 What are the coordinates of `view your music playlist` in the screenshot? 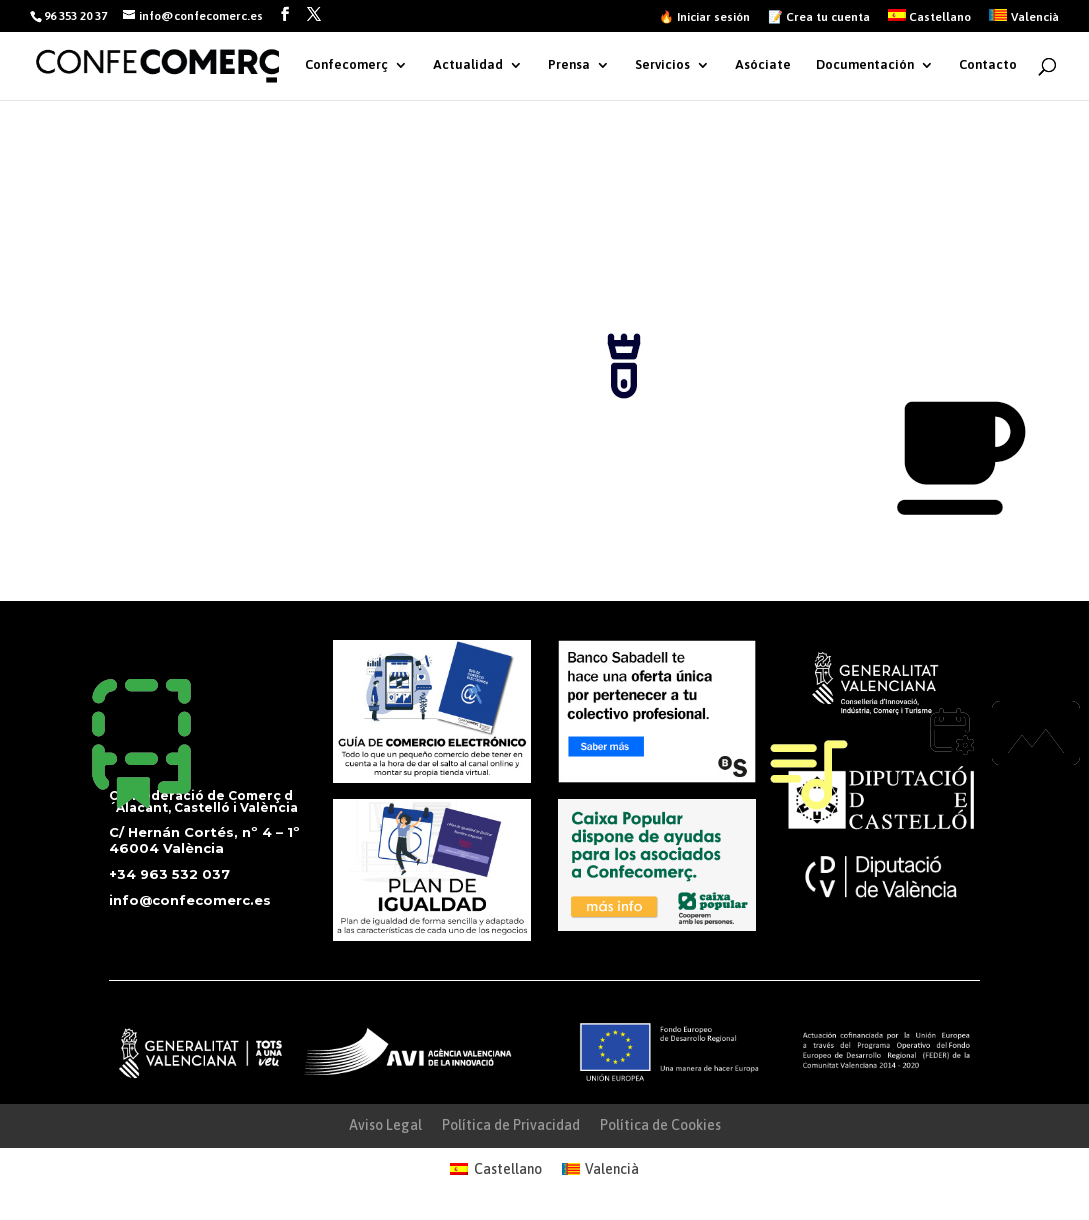 It's located at (809, 775).